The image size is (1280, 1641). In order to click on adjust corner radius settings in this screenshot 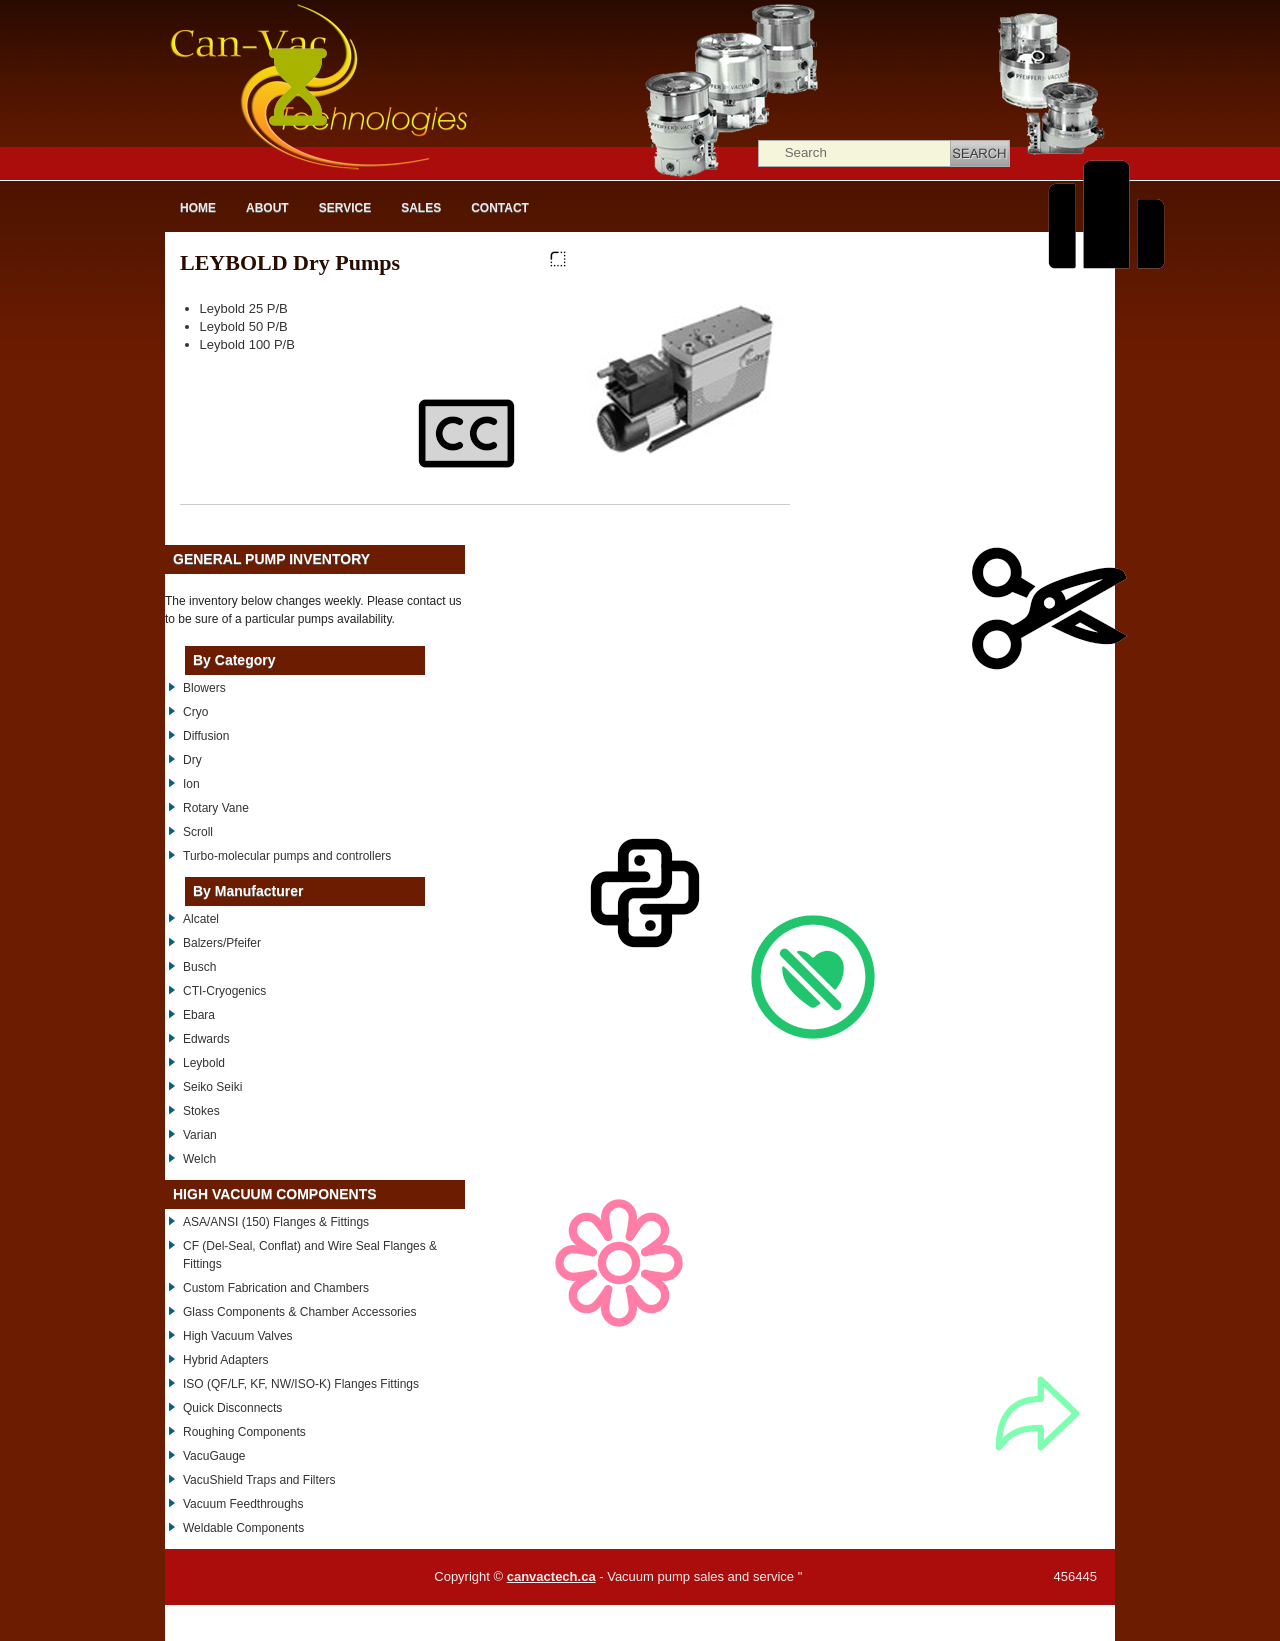, I will do `click(558, 259)`.